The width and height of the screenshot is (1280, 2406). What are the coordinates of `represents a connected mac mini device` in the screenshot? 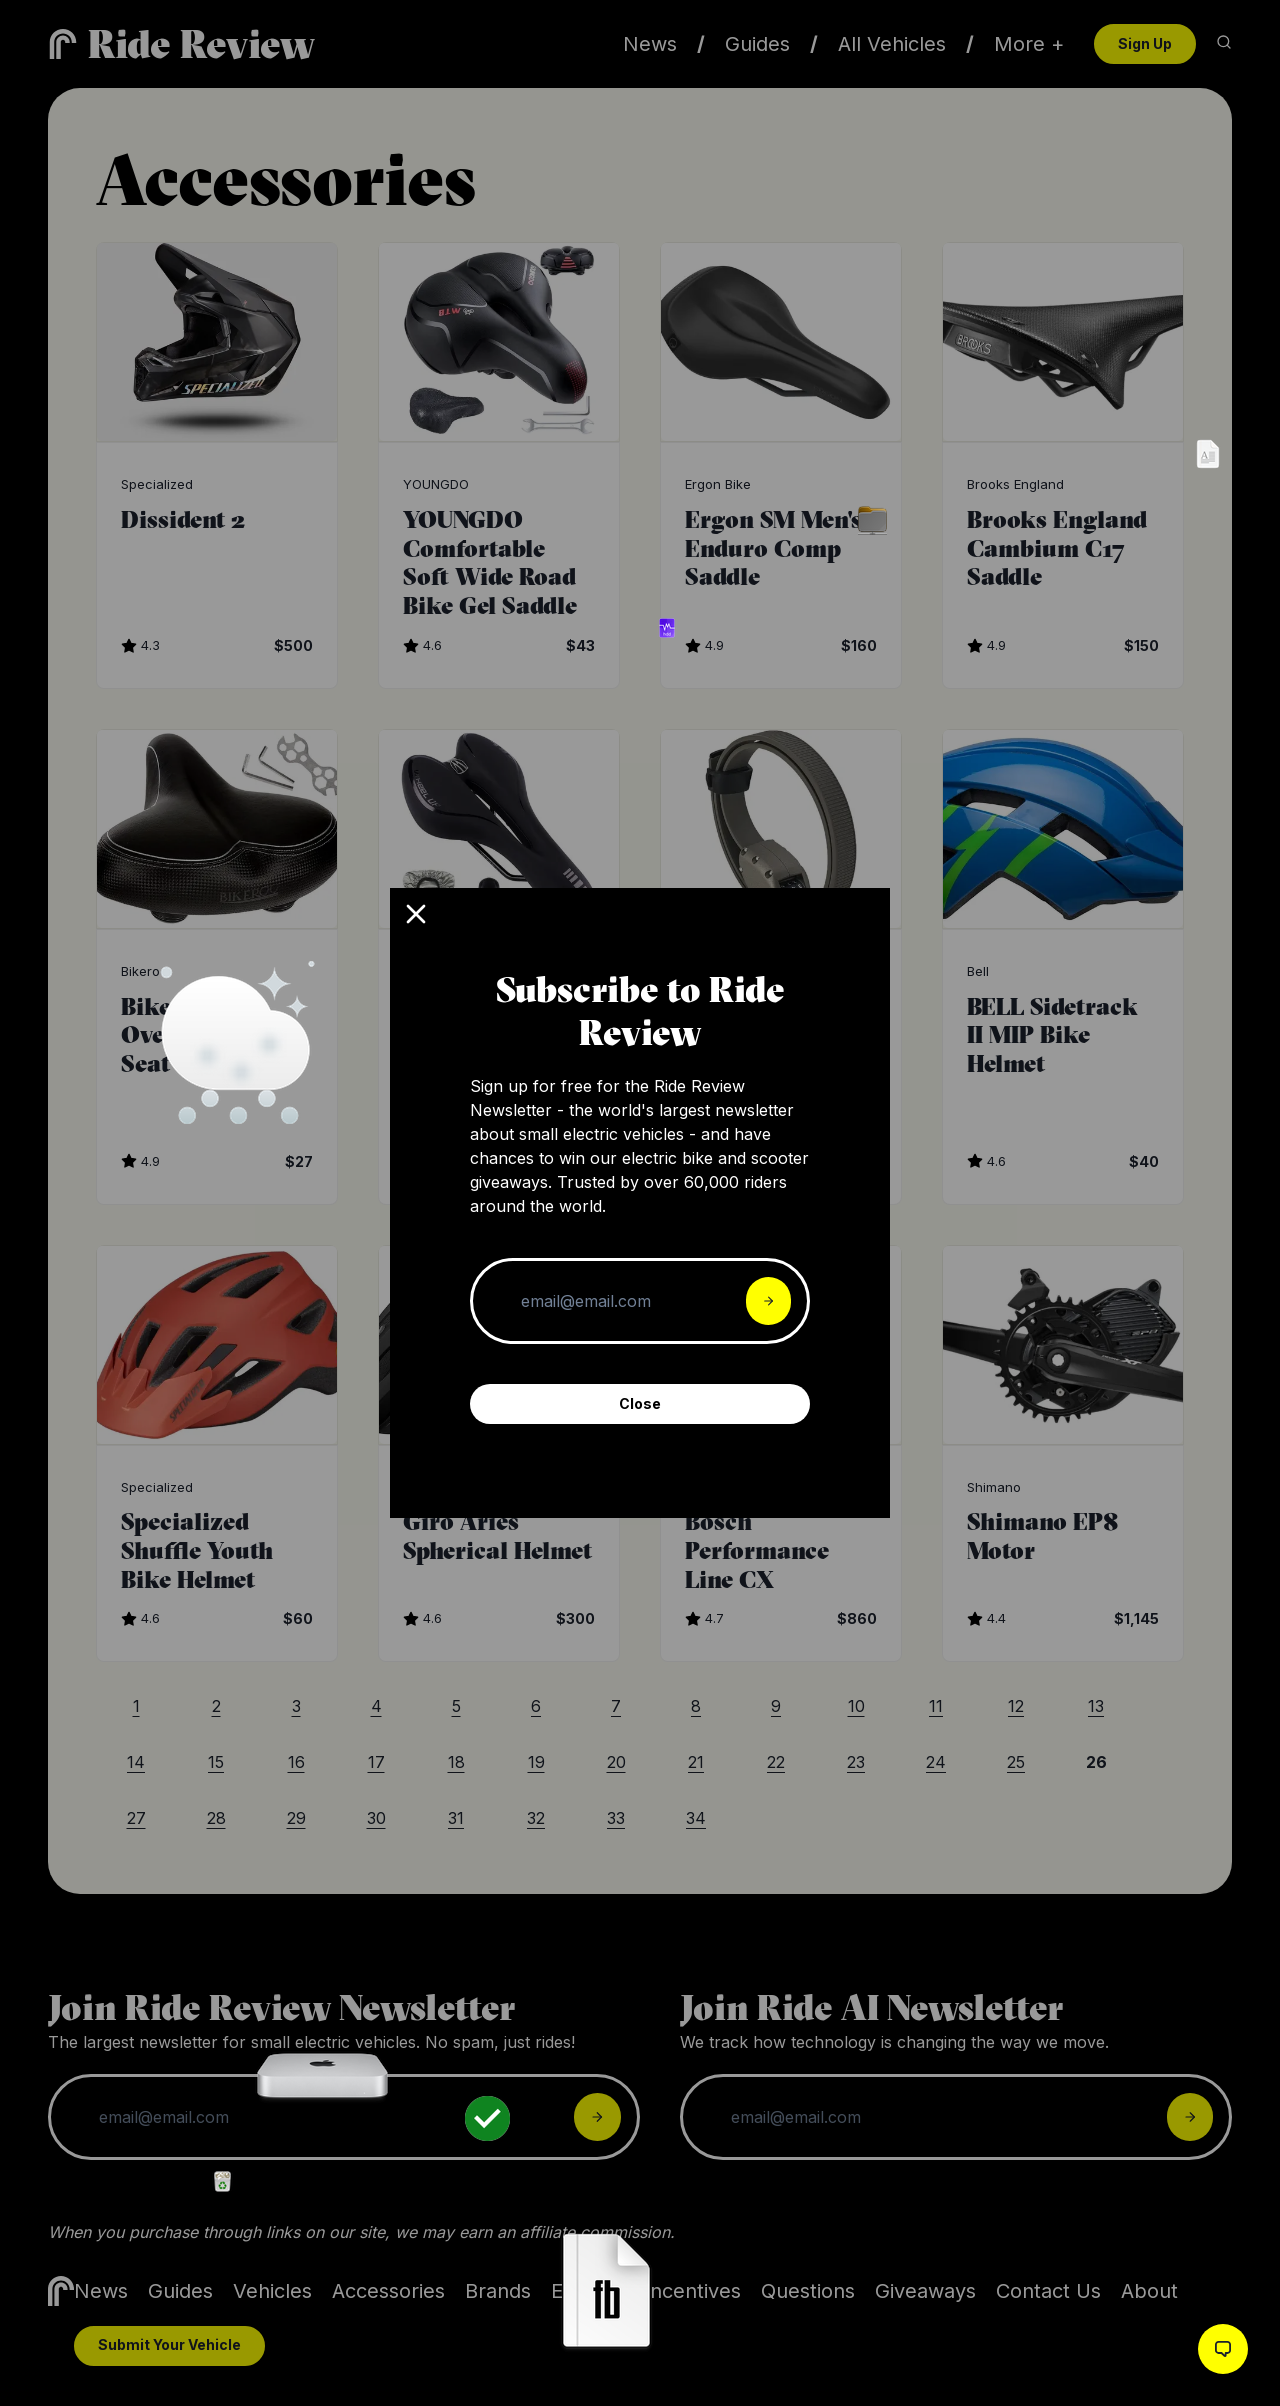 It's located at (322, 2075).